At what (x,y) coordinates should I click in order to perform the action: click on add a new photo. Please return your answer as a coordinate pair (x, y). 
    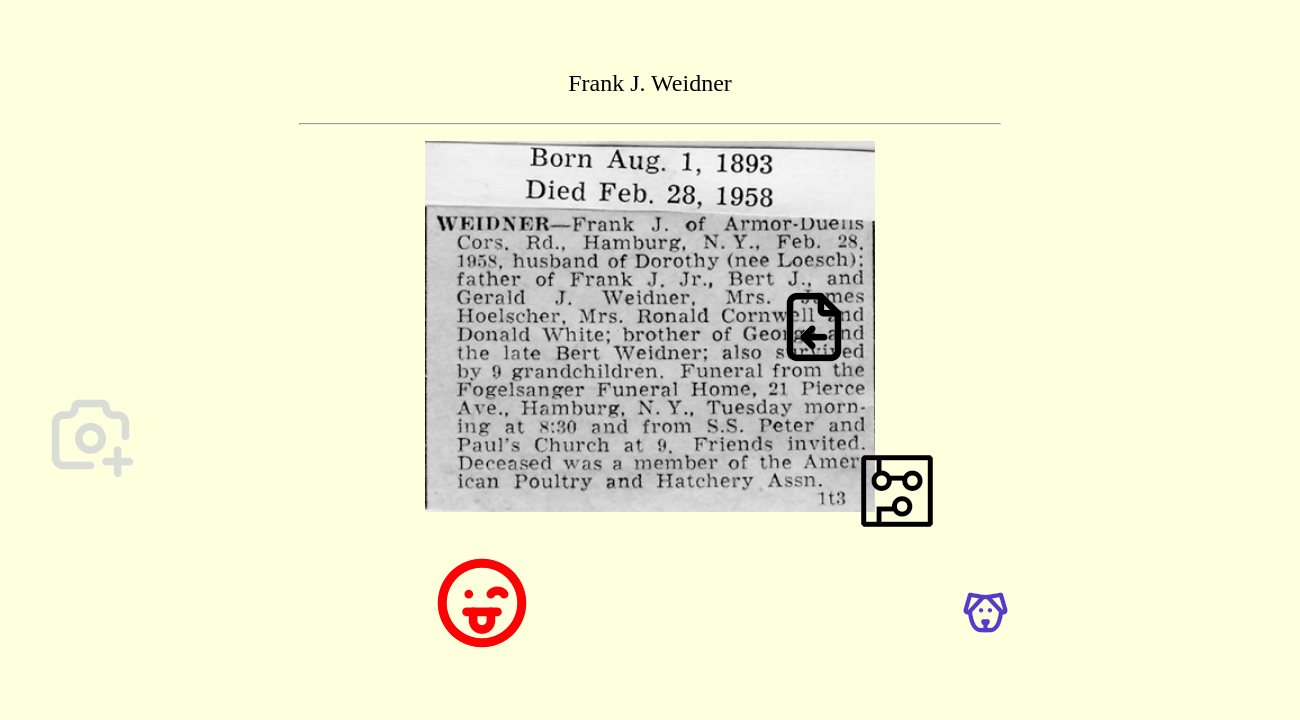
    Looking at the image, I should click on (90, 434).